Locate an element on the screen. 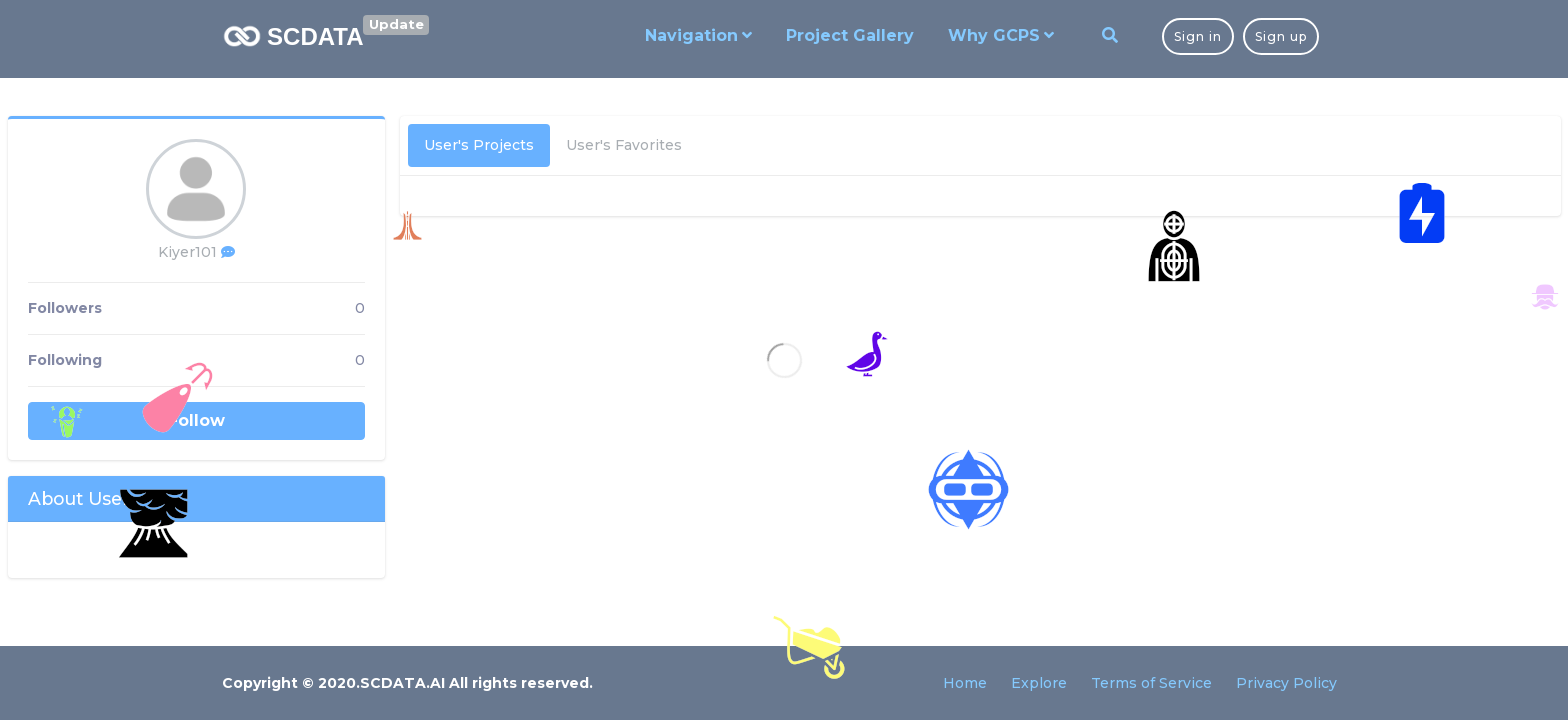 This screenshot has height=720, width=1568. indicates volcanic activity or geological hazard is located at coordinates (153, 523).